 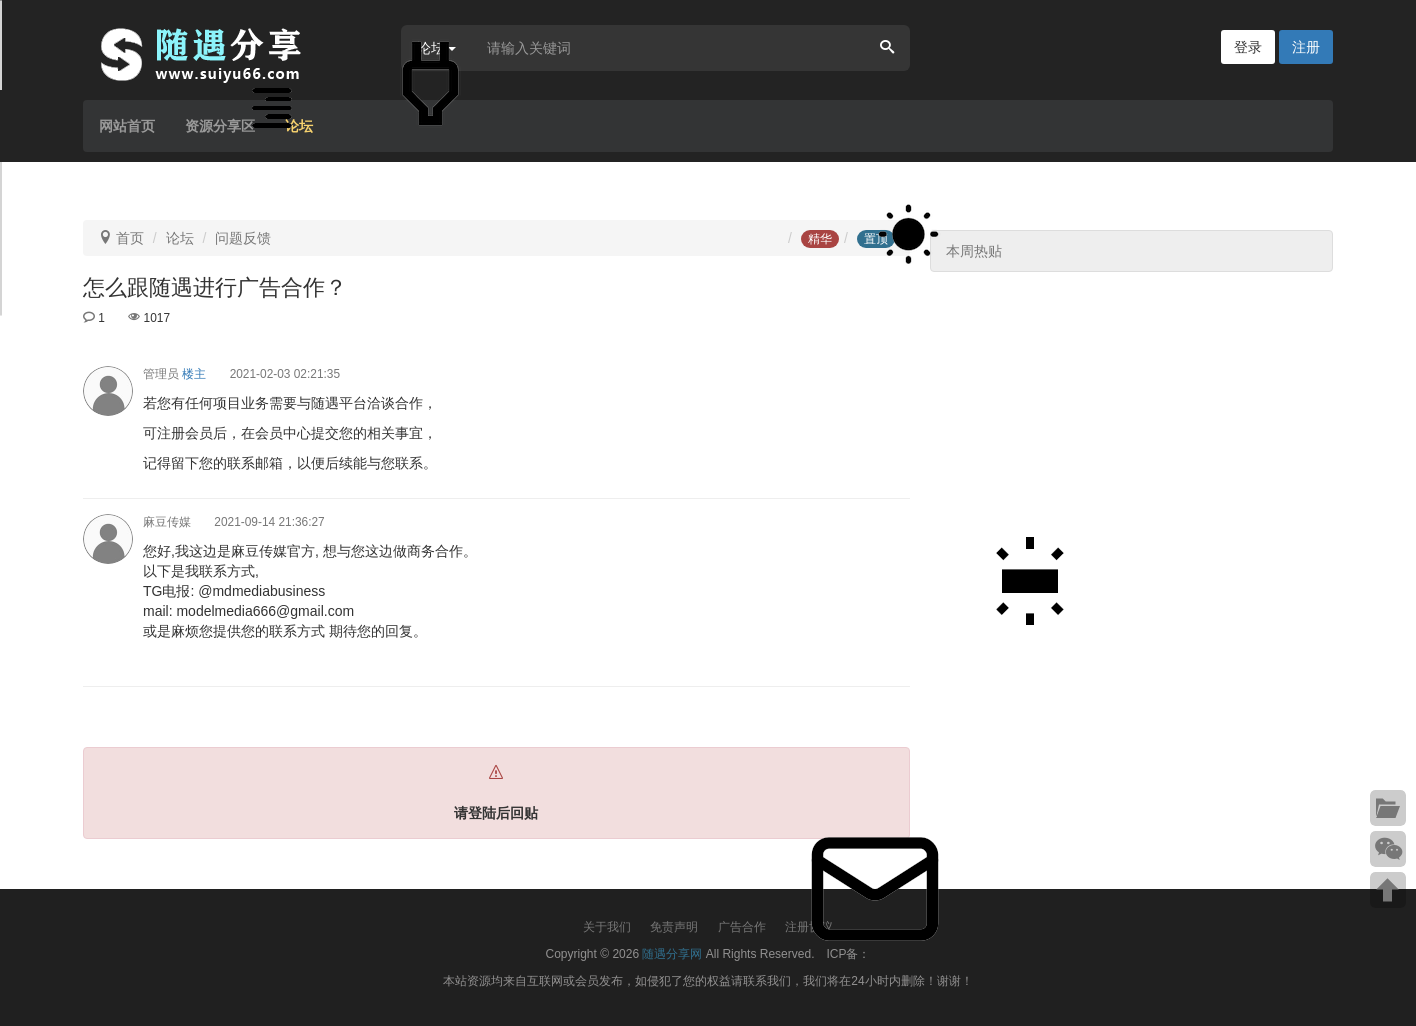 What do you see at coordinates (430, 83) in the screenshot?
I see `indicates device is charging or connected to power` at bounding box center [430, 83].